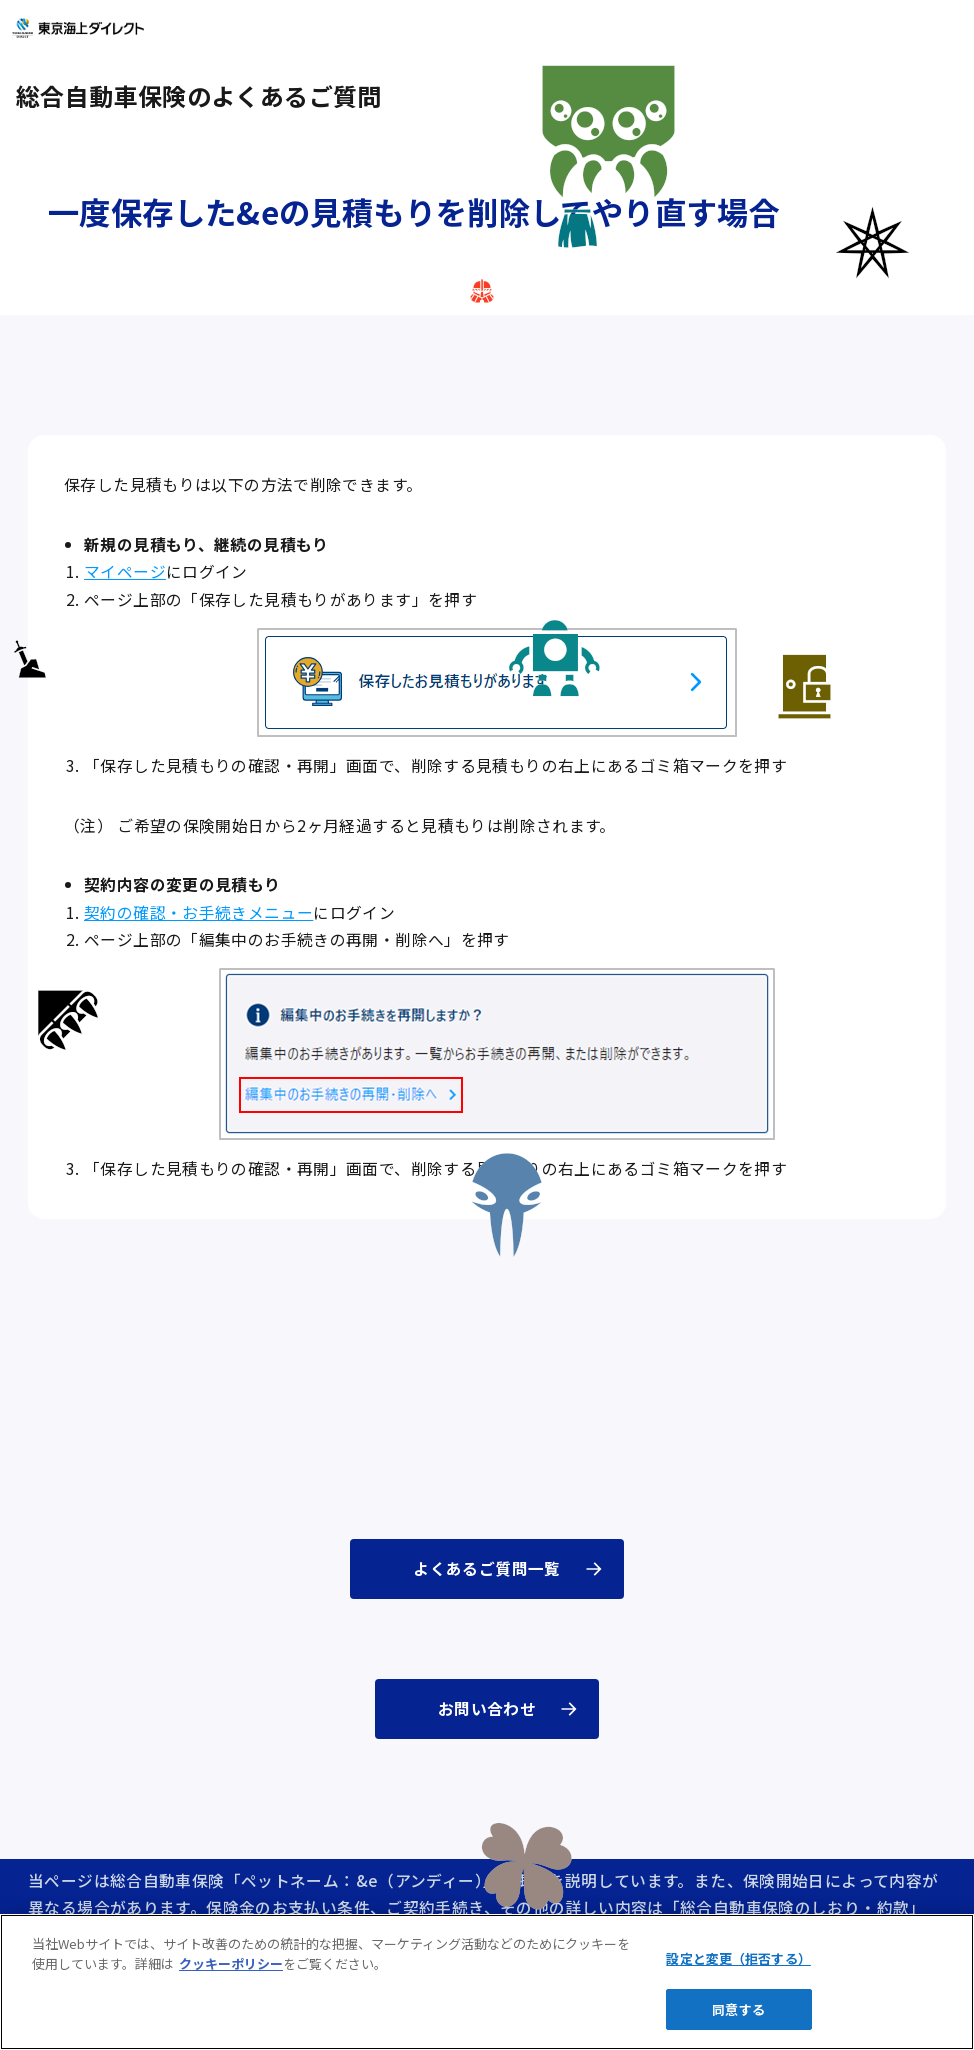  I want to click on alien or extraterrestrial enemy indicator, so click(506, 1205).